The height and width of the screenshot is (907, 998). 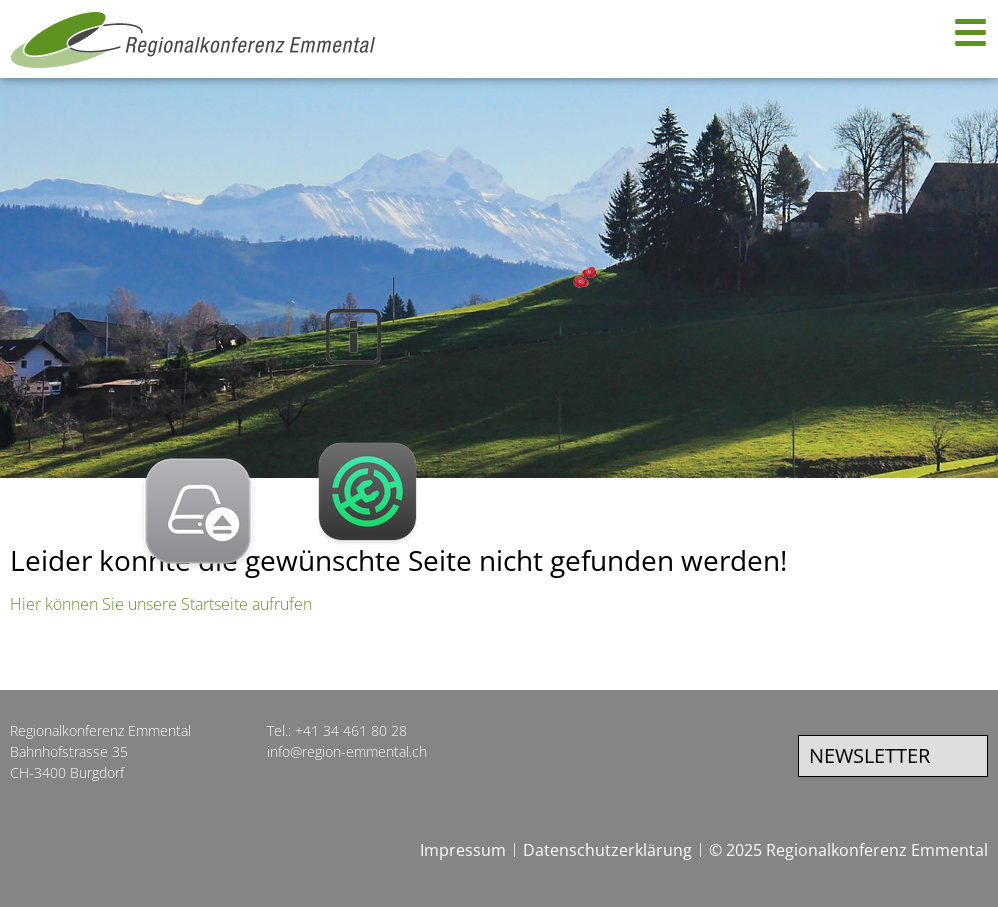 I want to click on beats wireless earbuds - disconnected or unavailable, so click(x=585, y=277).